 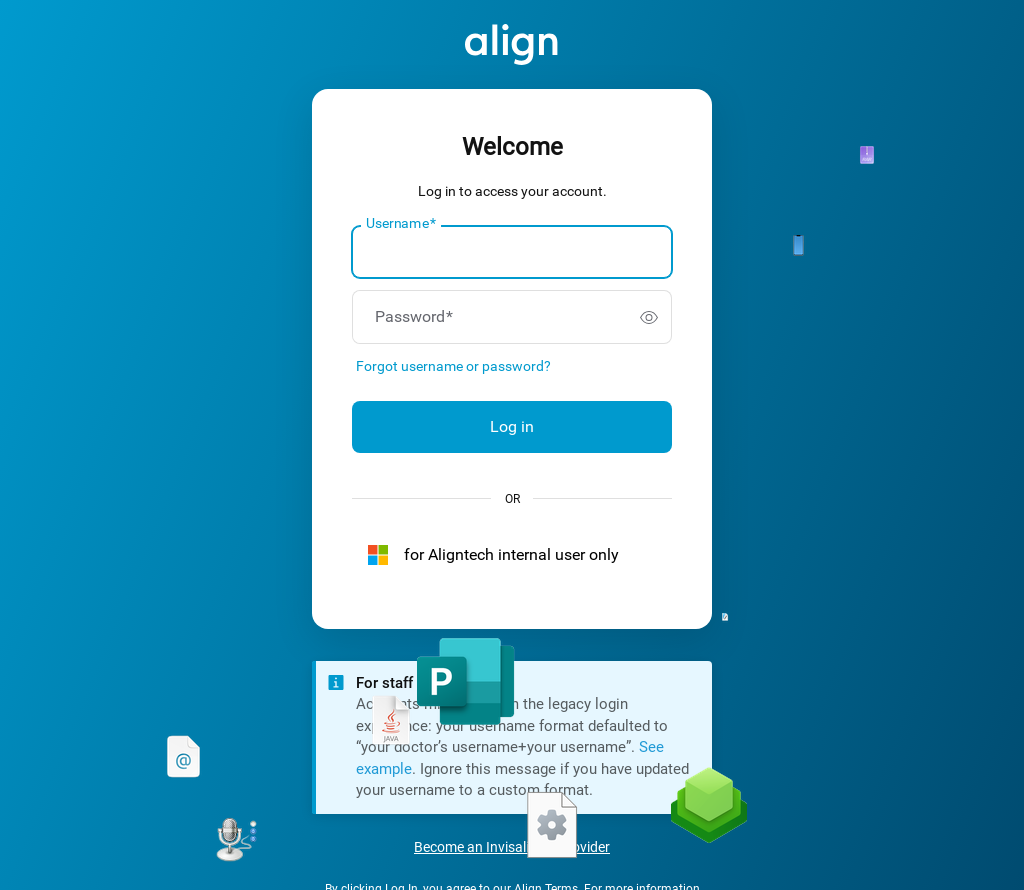 What do you see at coordinates (721, 617) in the screenshot?
I see `a scribus document file` at bounding box center [721, 617].